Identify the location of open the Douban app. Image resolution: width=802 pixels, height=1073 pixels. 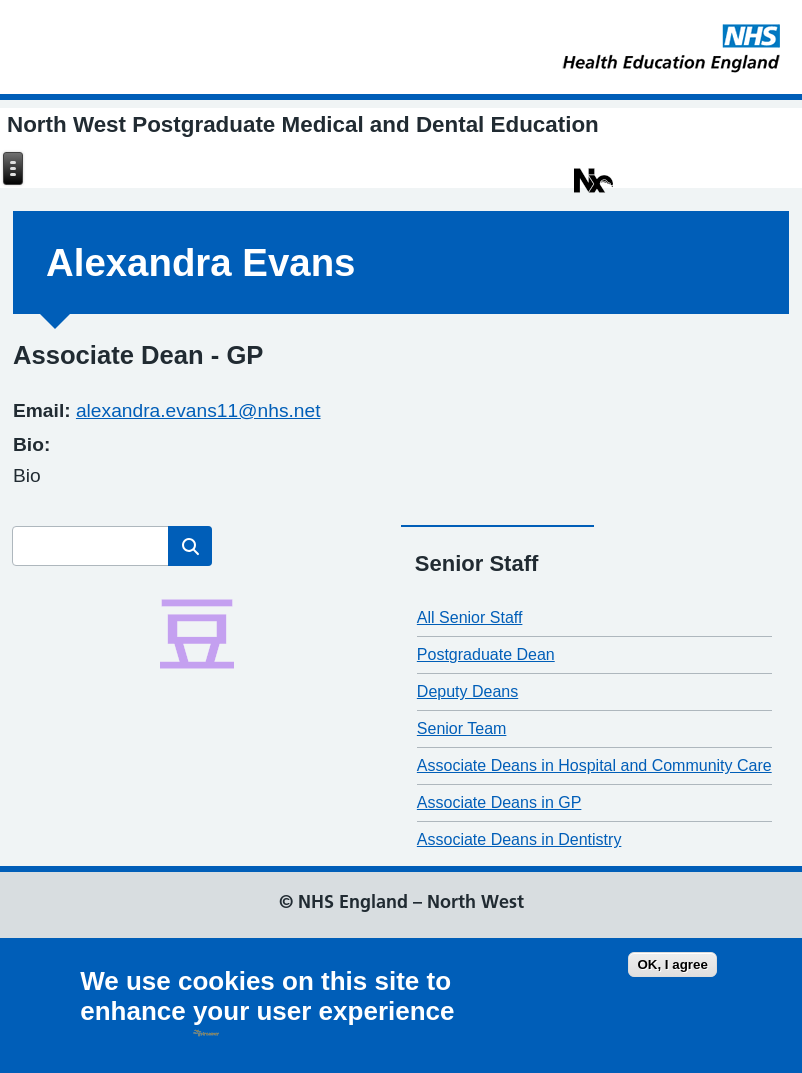
(197, 634).